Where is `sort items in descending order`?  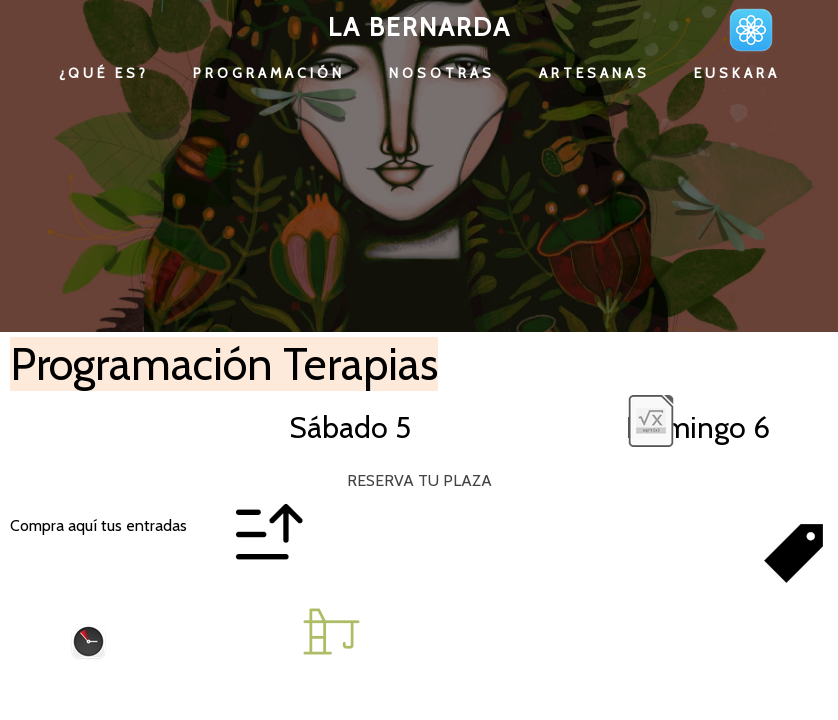 sort items in descending order is located at coordinates (266, 534).